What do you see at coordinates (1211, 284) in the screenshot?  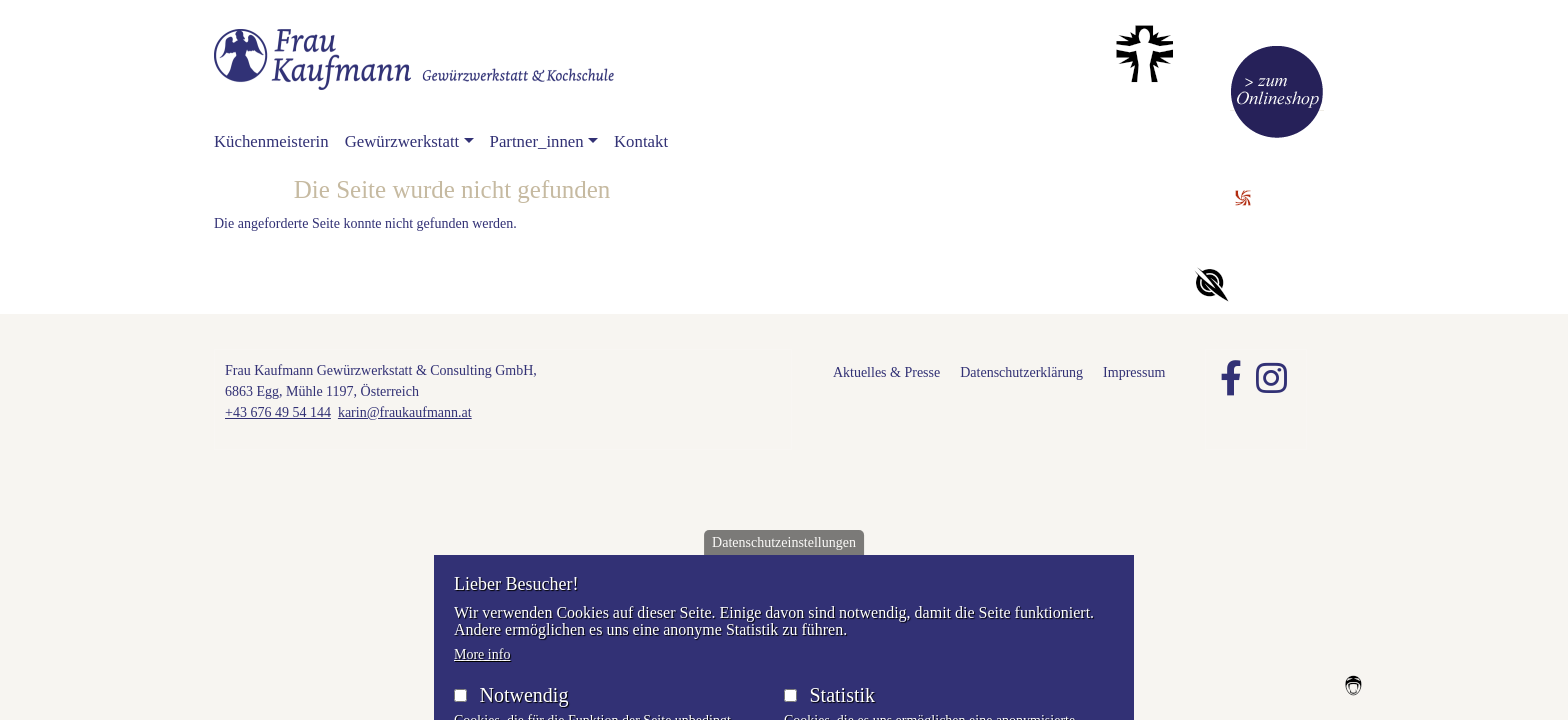 I see `indicates a successful hit or target achieved` at bounding box center [1211, 284].